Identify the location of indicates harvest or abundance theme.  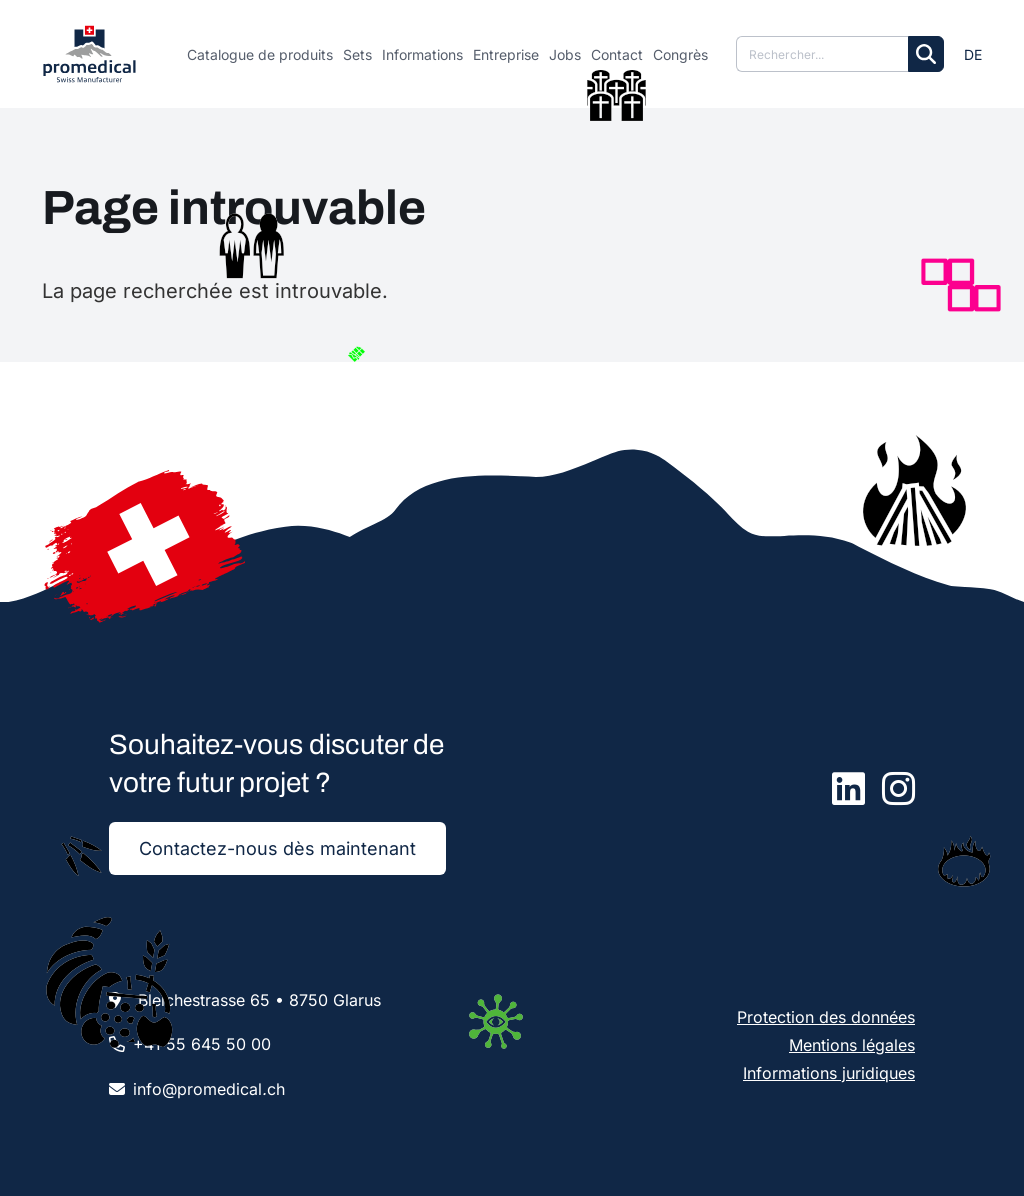
(109, 981).